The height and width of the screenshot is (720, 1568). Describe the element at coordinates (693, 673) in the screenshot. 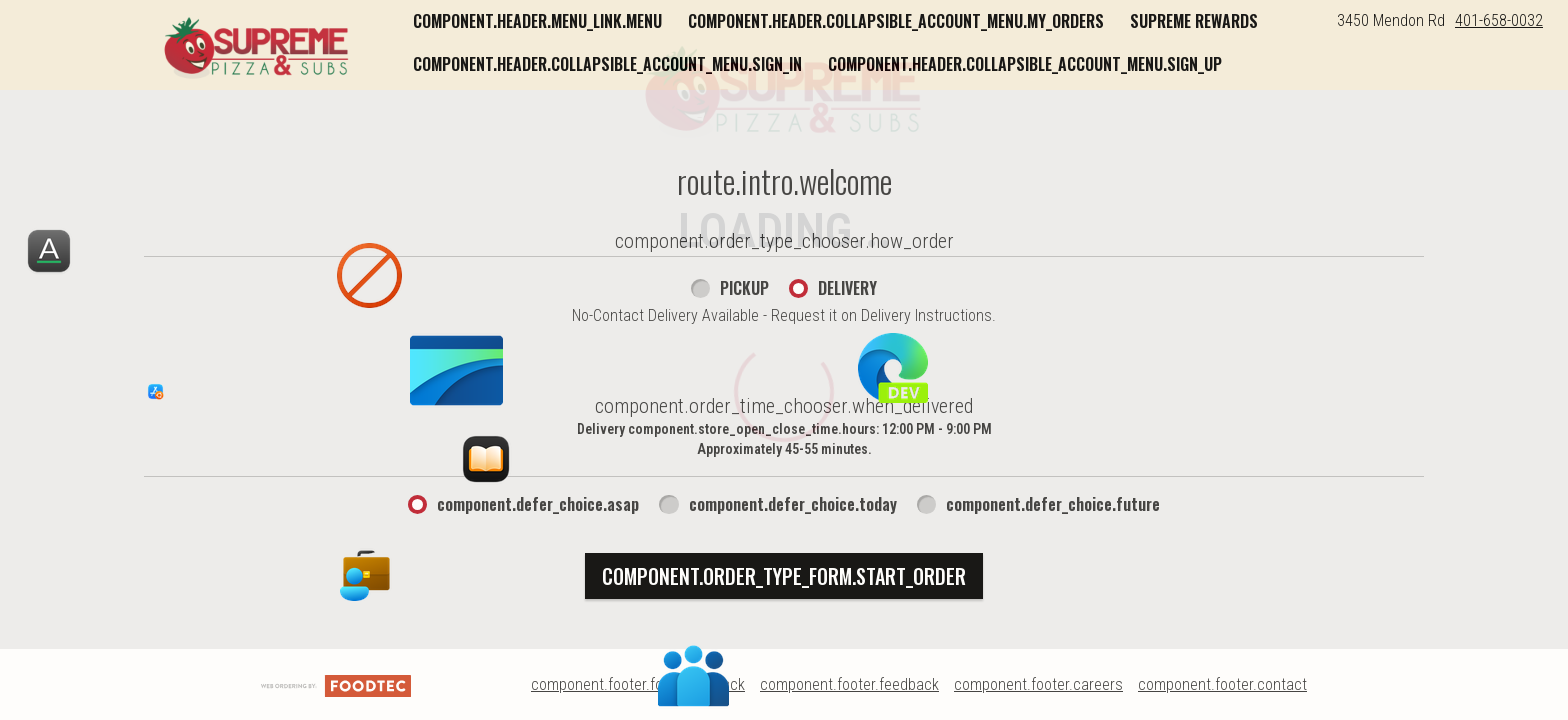

I see `open the people app to manage contacts` at that location.